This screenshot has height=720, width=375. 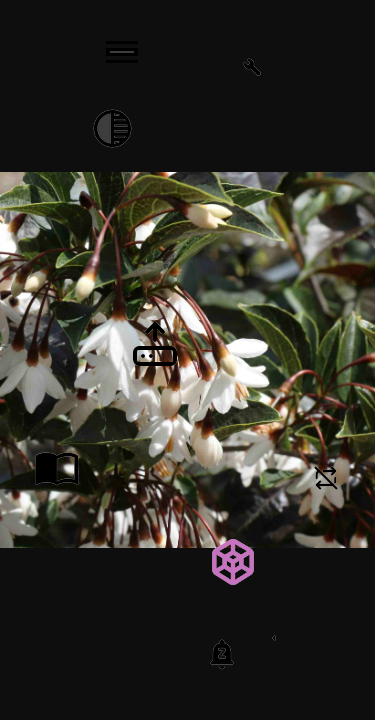 I want to click on open NetBeans IDE, so click(x=233, y=562).